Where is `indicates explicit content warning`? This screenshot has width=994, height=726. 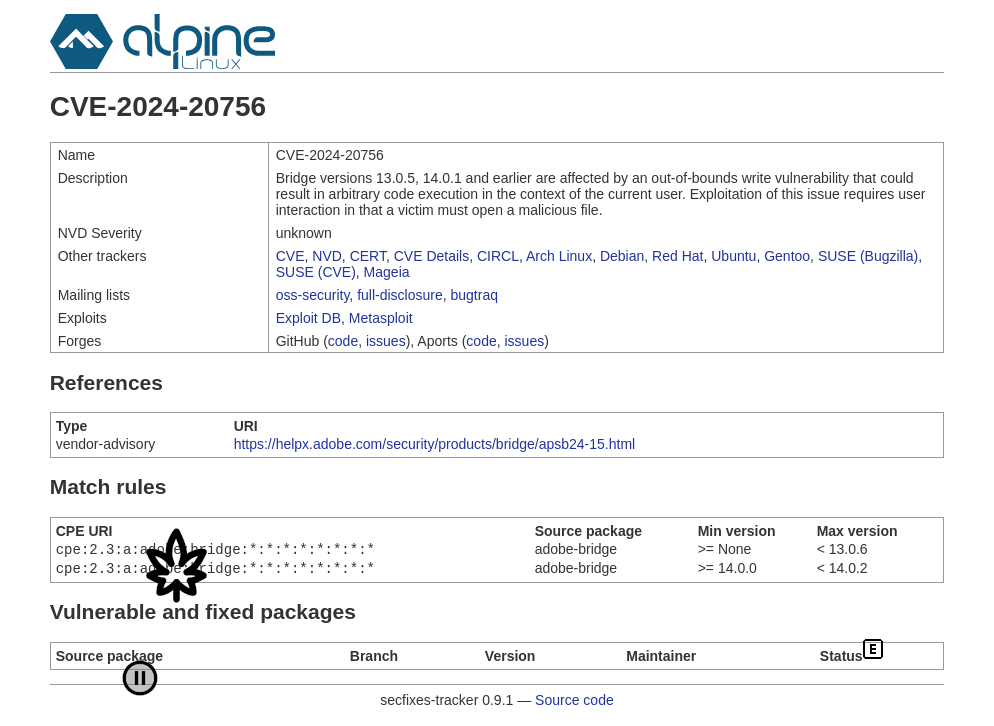 indicates explicit content warning is located at coordinates (873, 649).